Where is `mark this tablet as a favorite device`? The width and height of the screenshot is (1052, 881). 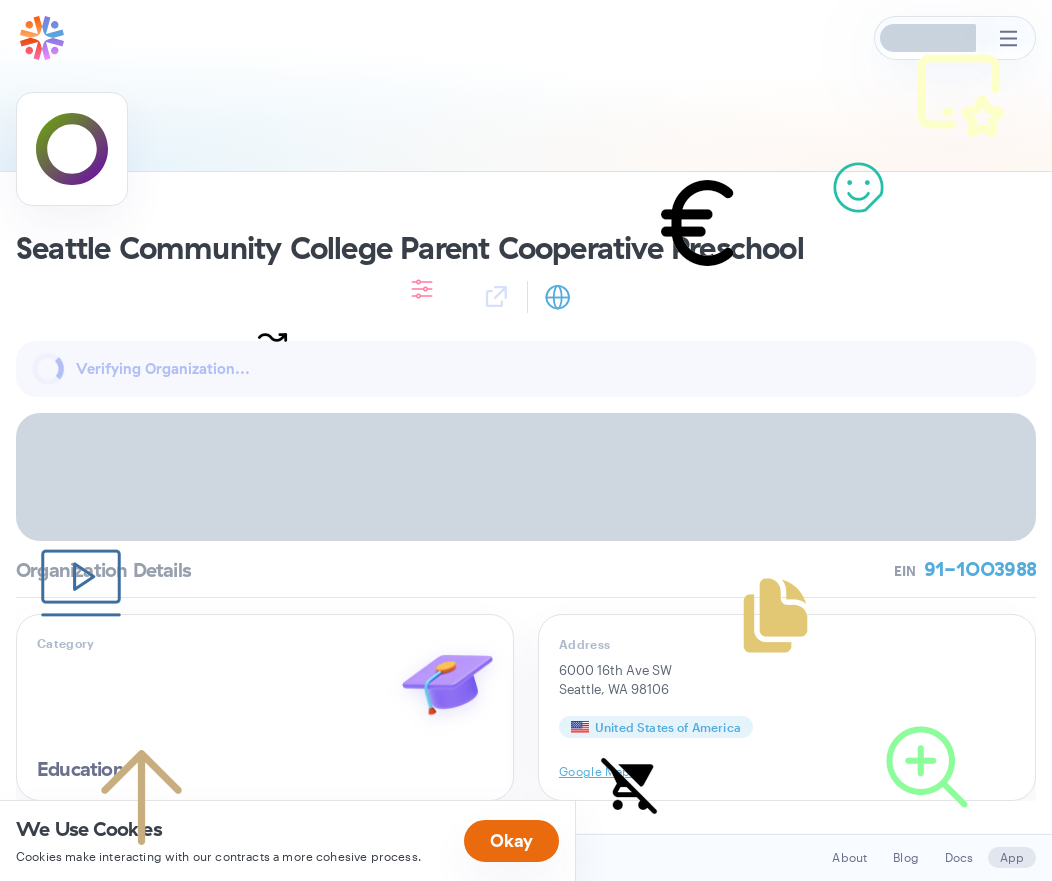 mark this tablet as a favorite device is located at coordinates (958, 91).